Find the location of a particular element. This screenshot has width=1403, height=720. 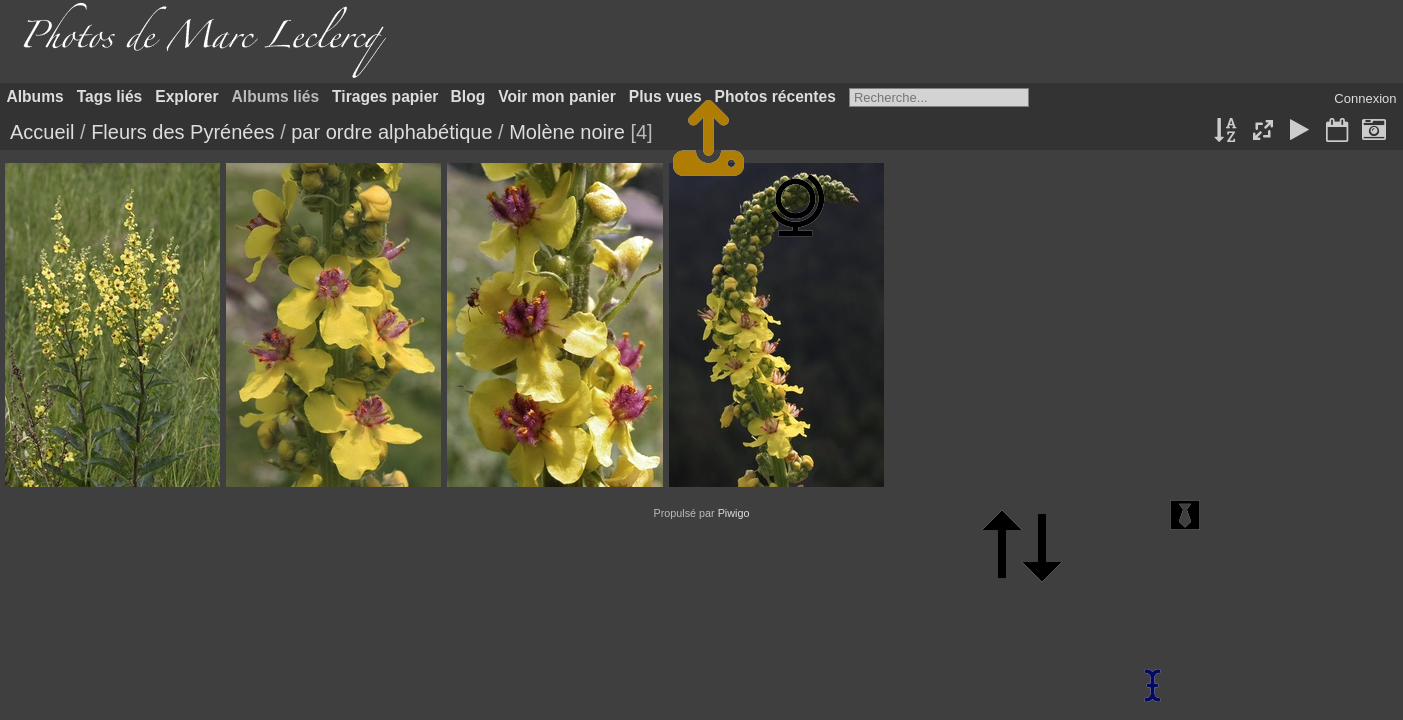

sort items in ascending or descending order is located at coordinates (1022, 546).